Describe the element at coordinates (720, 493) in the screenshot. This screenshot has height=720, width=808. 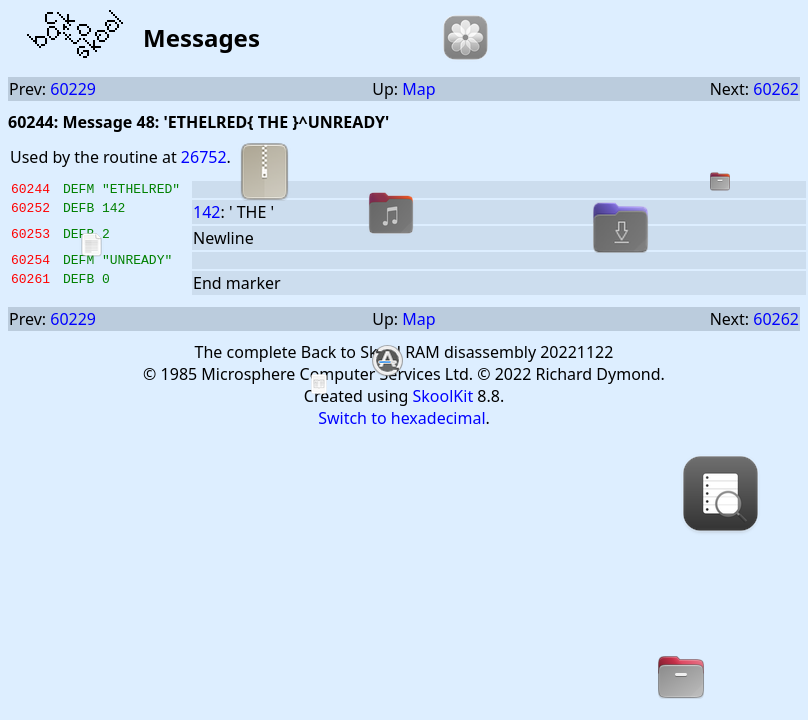
I see `view system logs and activity history` at that location.